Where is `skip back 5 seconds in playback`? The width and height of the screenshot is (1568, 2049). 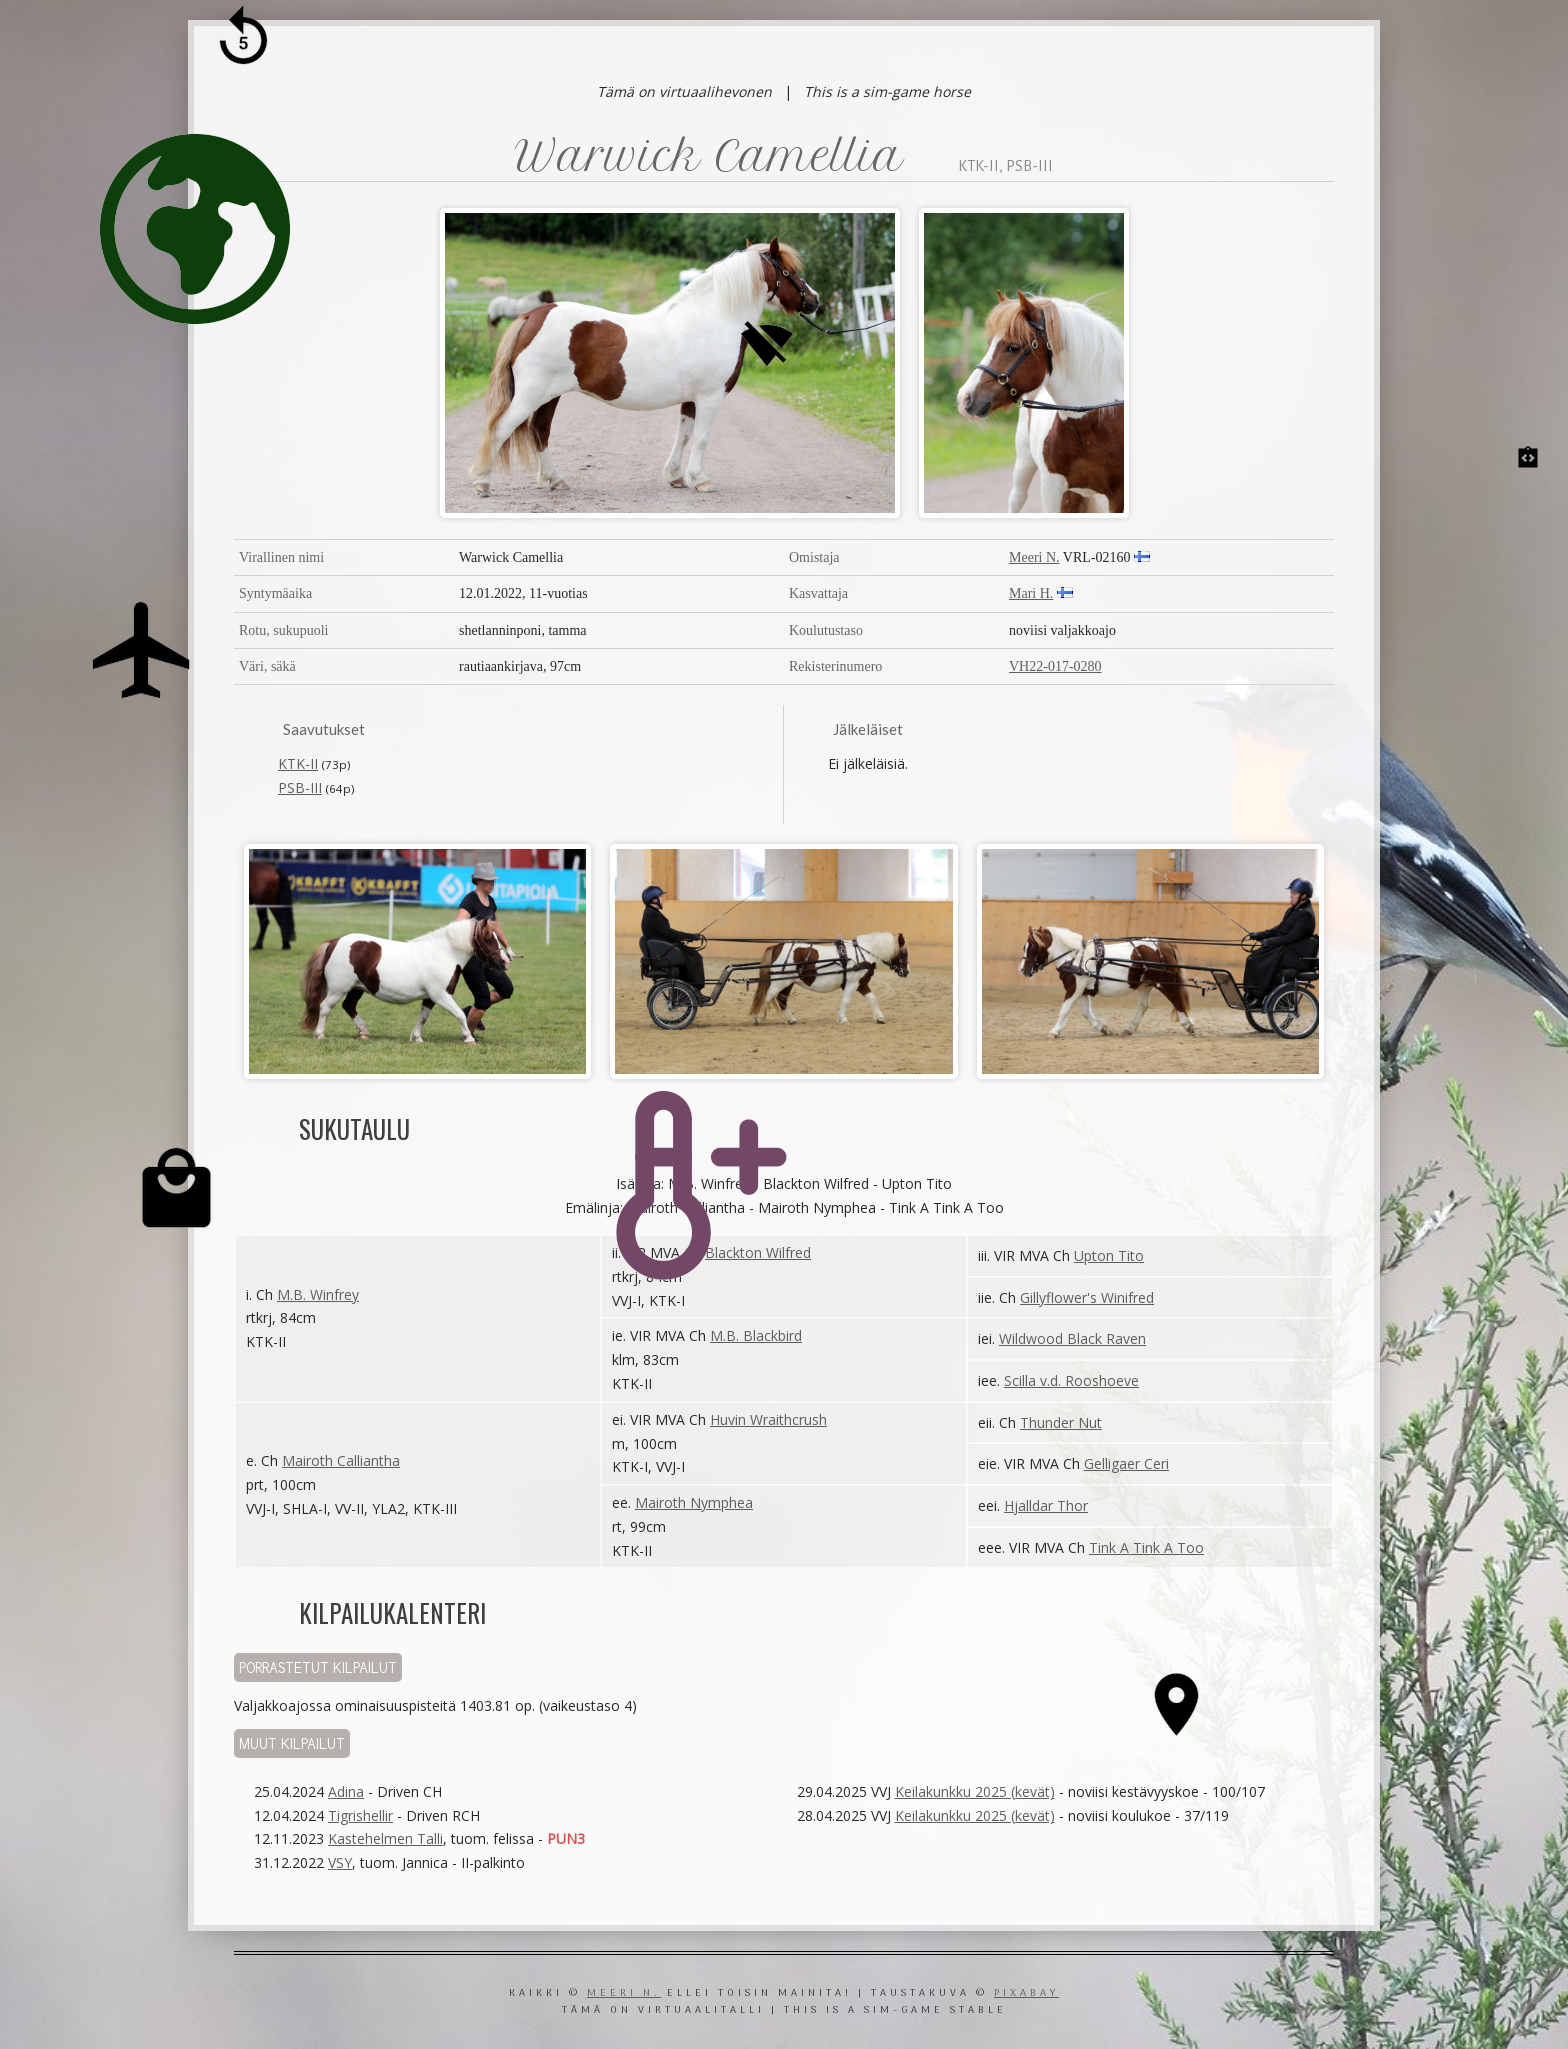 skip back 5 seconds in playback is located at coordinates (243, 37).